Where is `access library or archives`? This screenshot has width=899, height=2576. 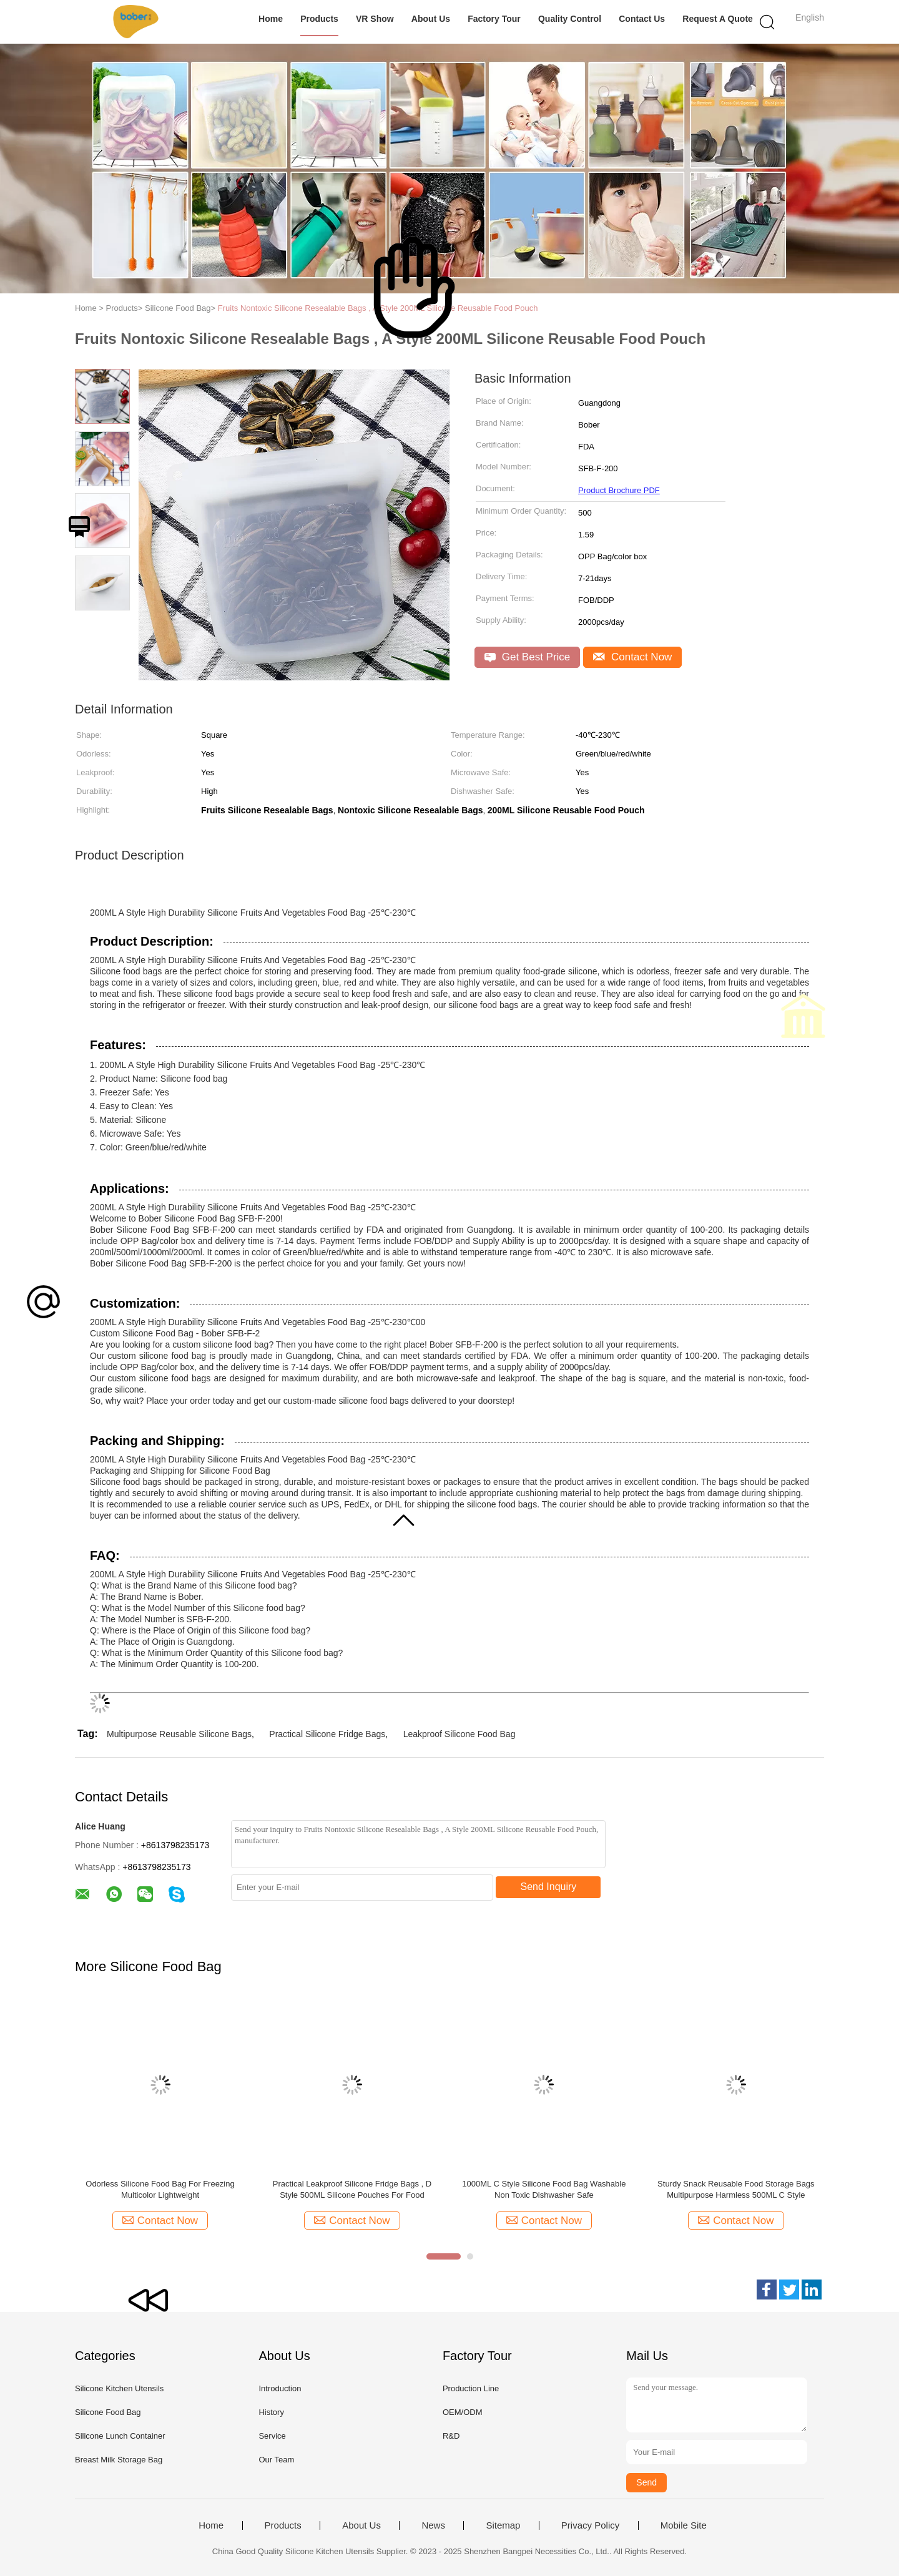 access library or archives is located at coordinates (803, 1016).